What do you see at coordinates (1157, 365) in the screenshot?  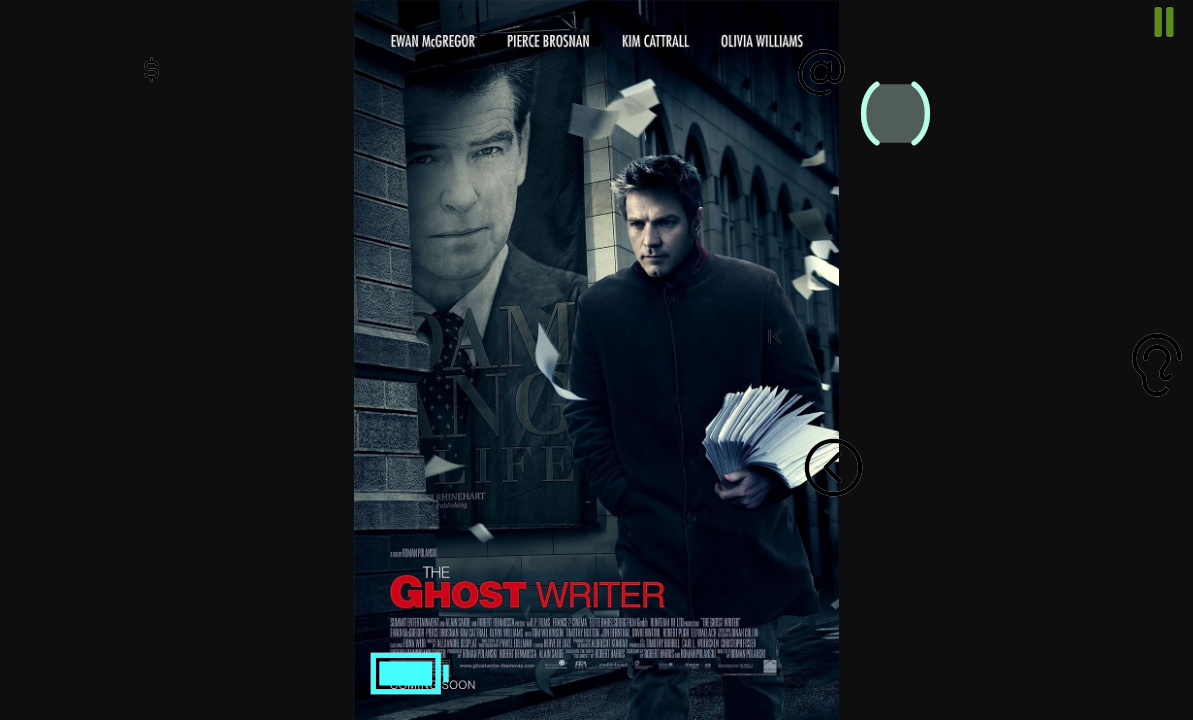 I see `access audio or hearing settings` at bounding box center [1157, 365].